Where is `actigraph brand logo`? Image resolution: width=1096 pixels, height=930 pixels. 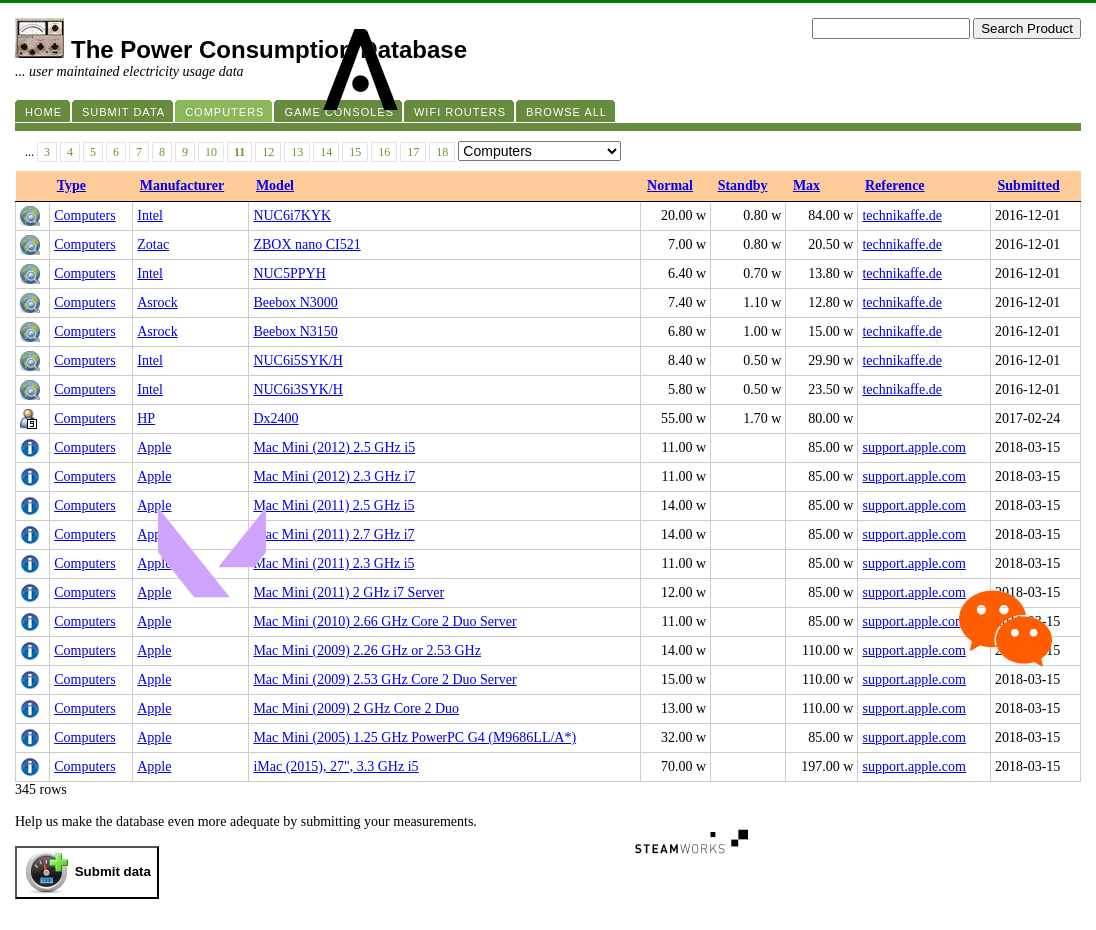 actigraph brand logo is located at coordinates (360, 69).